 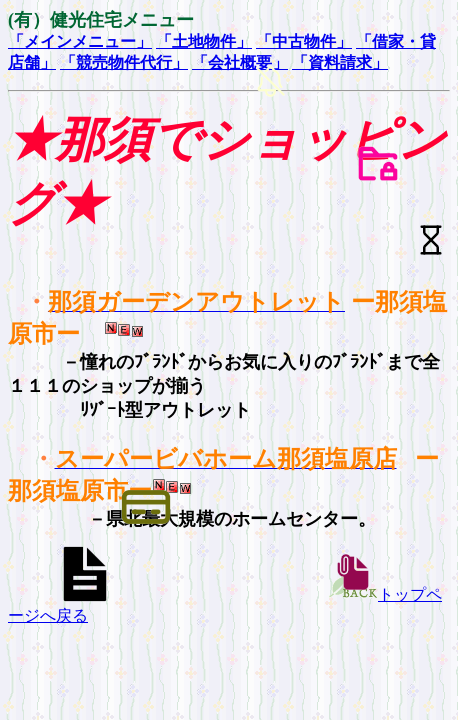 I want to click on manage payment methods, so click(x=146, y=507).